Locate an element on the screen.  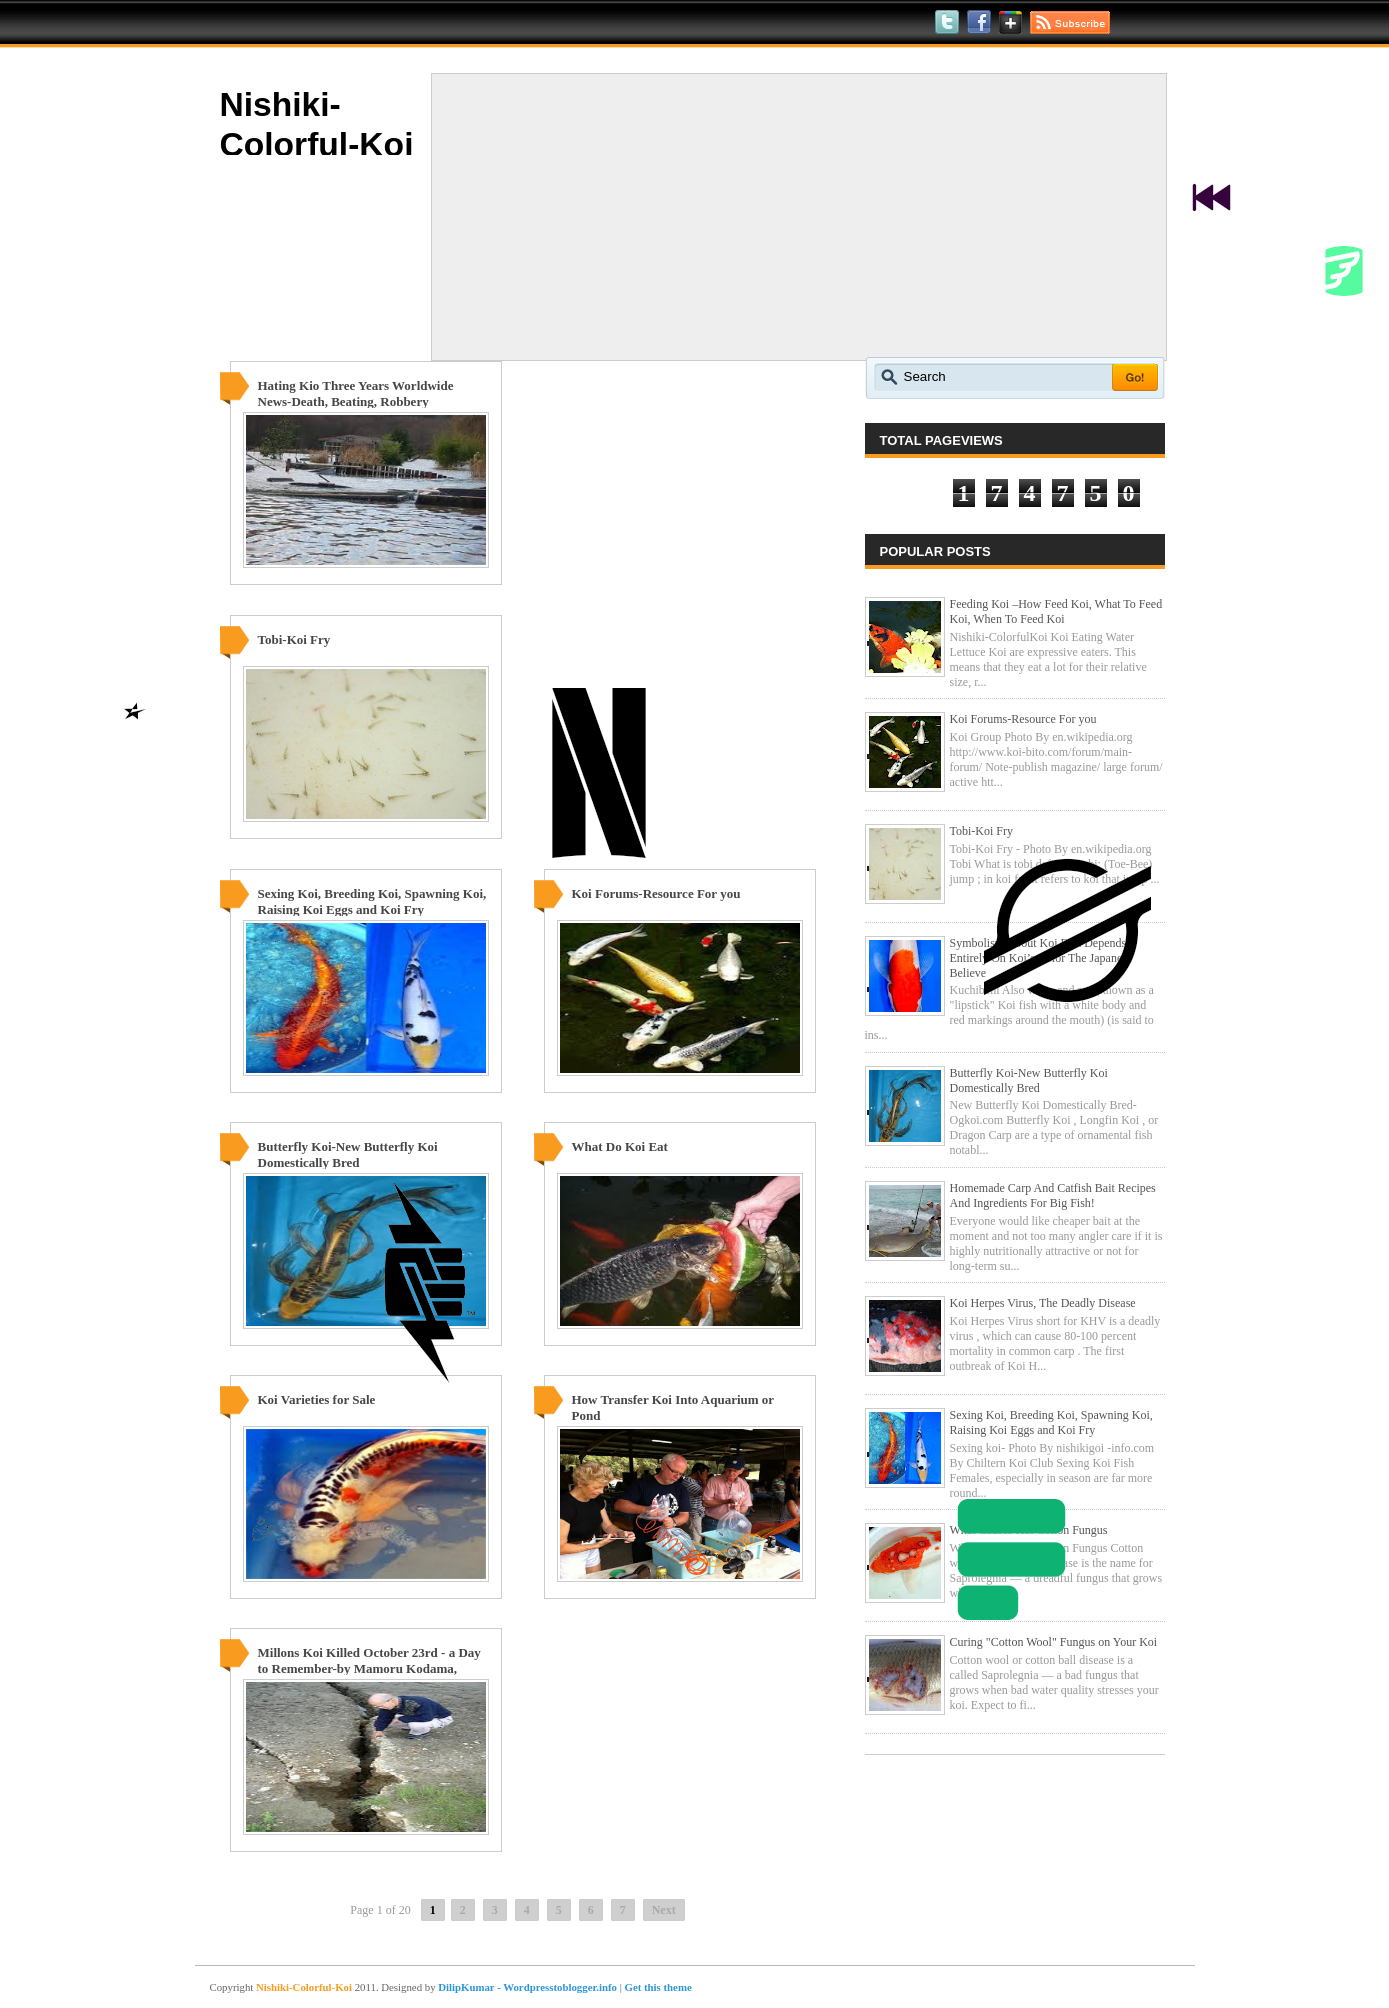
open Netflix app is located at coordinates (599, 773).